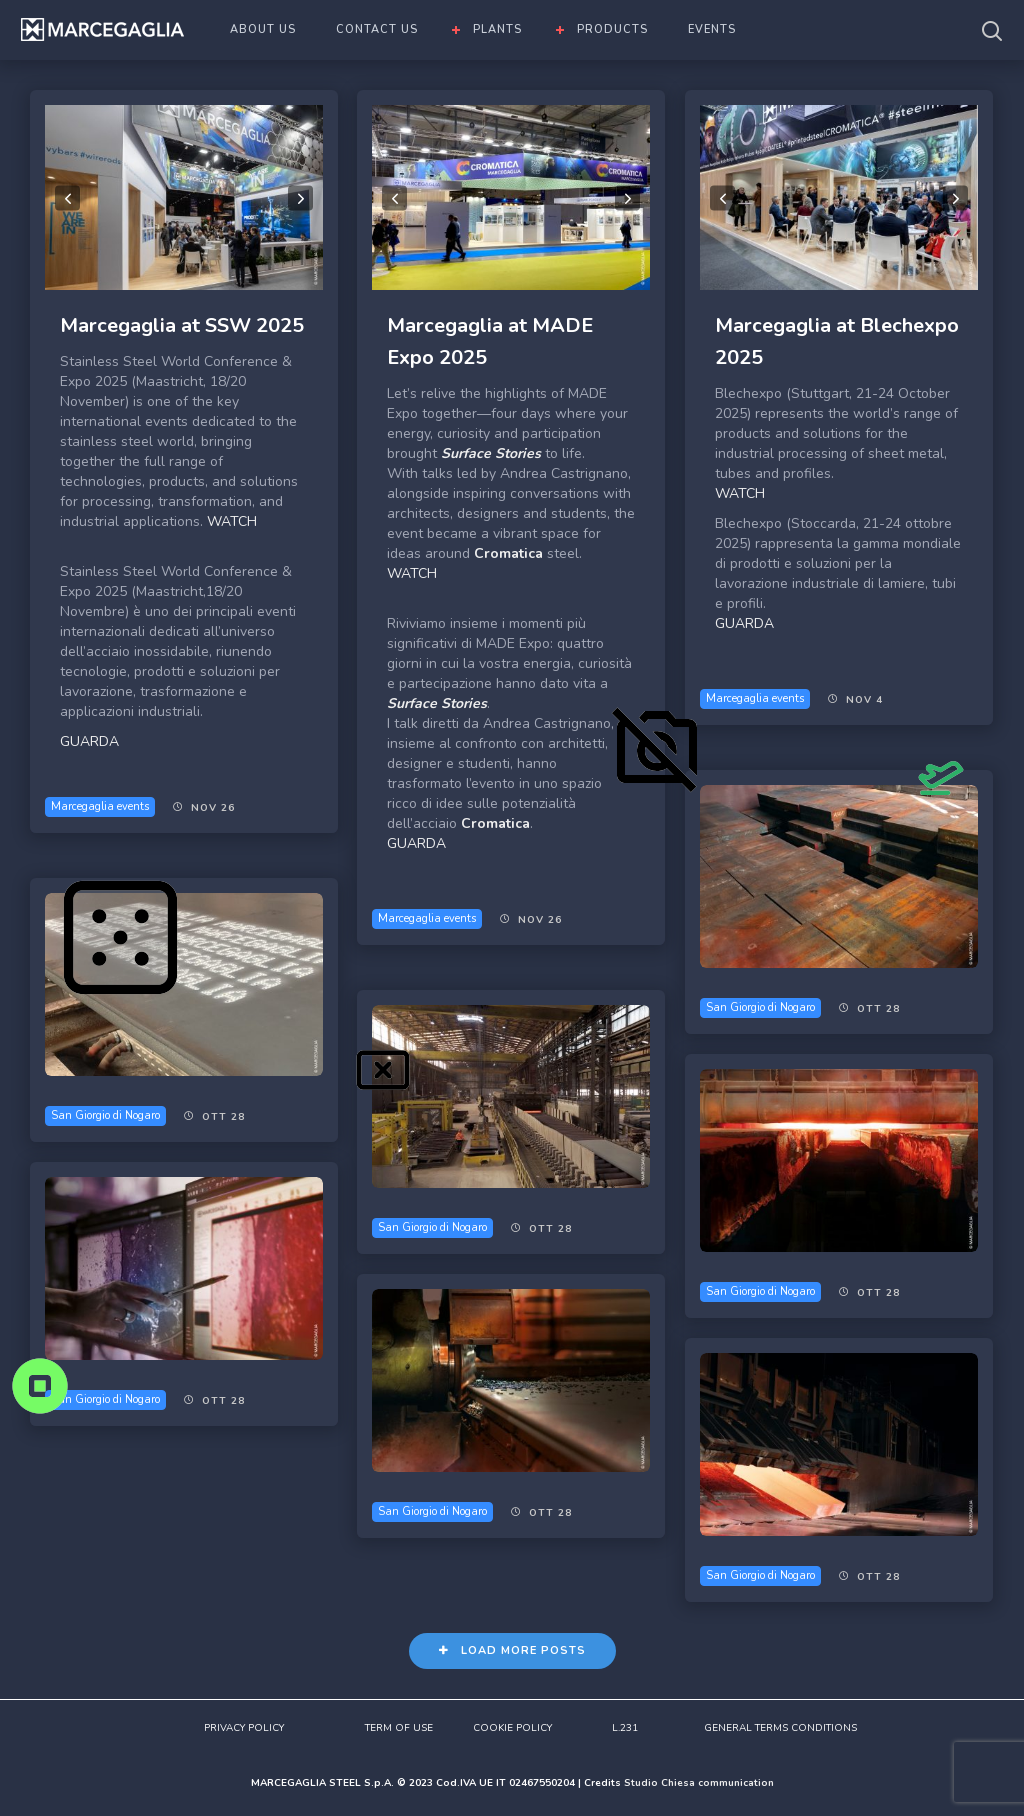  Describe the element at coordinates (40, 1386) in the screenshot. I see `stop media playback` at that location.